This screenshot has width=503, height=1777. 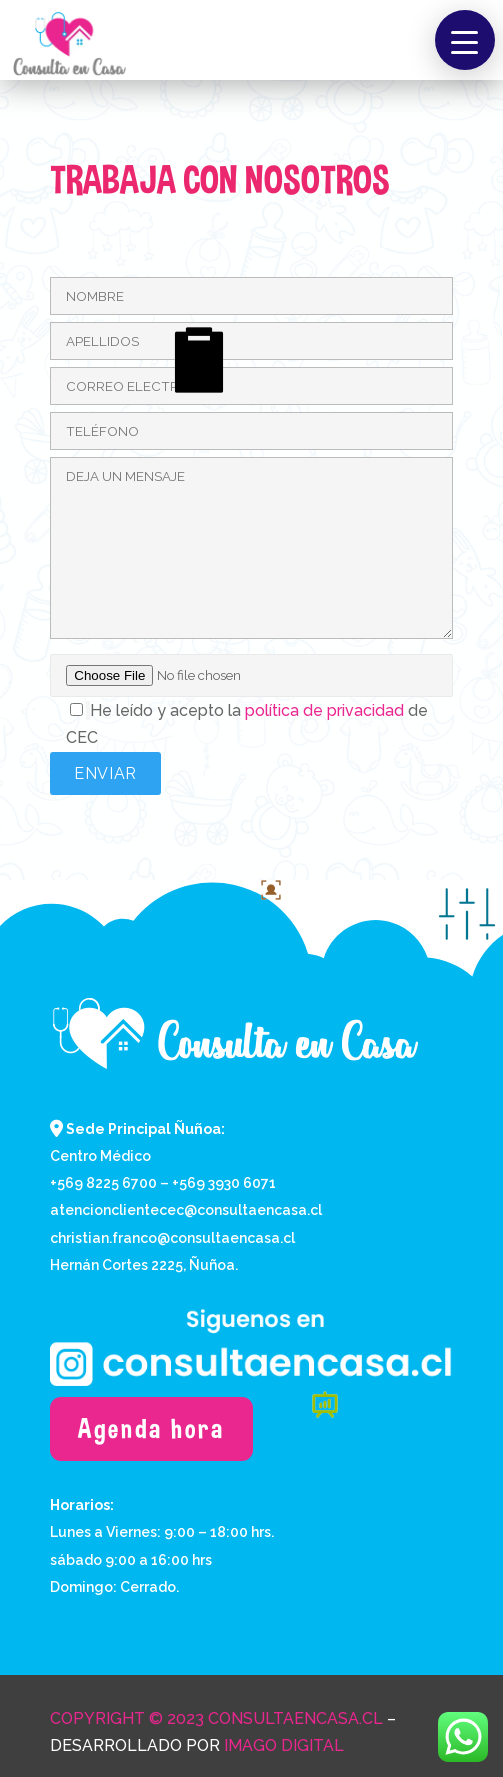 What do you see at coordinates (467, 914) in the screenshot?
I see `adjust settings or preferences` at bounding box center [467, 914].